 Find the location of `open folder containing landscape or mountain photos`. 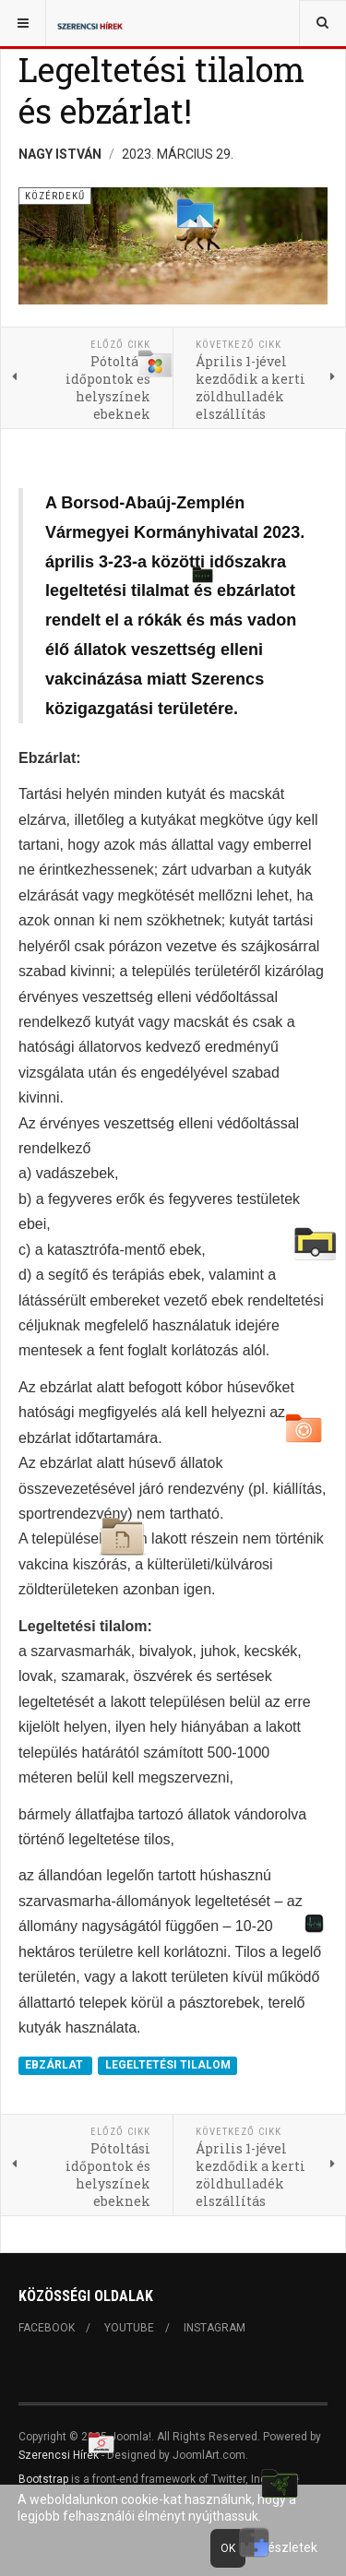

open folder containing landscape or mountain photos is located at coordinates (195, 214).